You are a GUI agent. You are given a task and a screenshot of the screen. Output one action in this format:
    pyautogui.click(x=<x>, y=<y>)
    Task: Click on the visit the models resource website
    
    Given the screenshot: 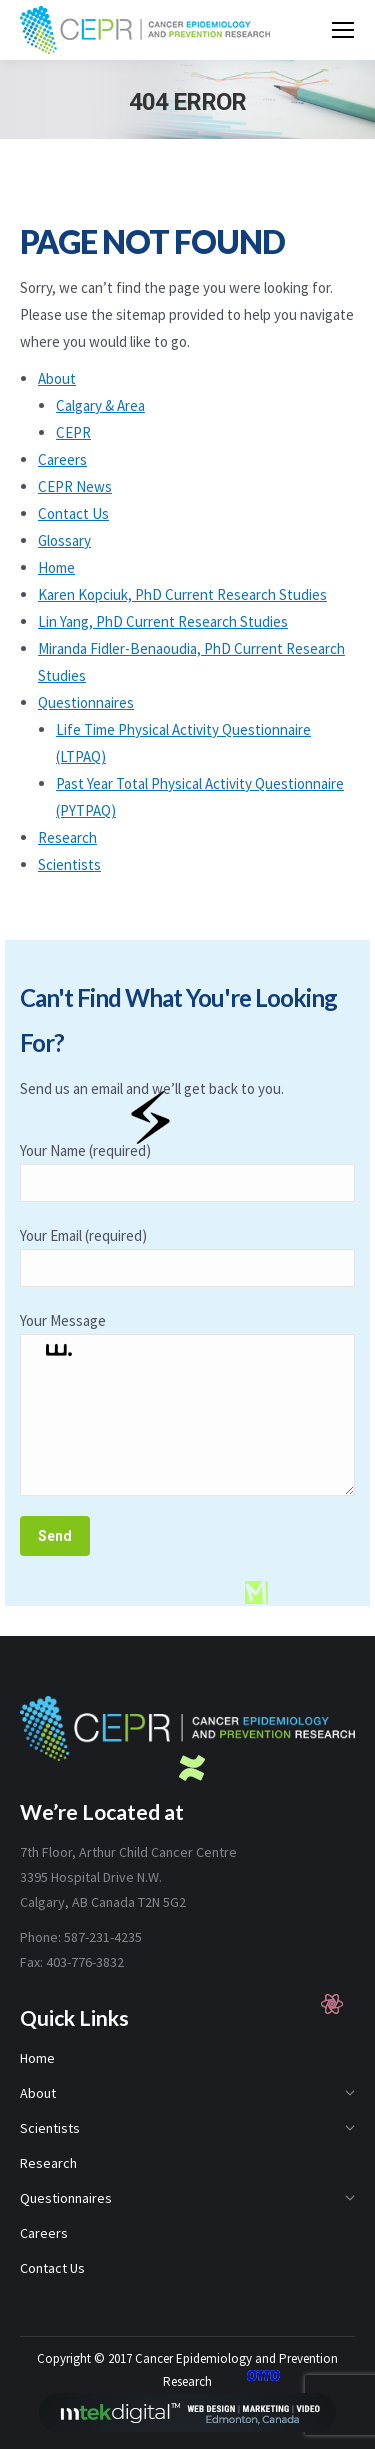 What is the action you would take?
    pyautogui.click(x=256, y=1592)
    